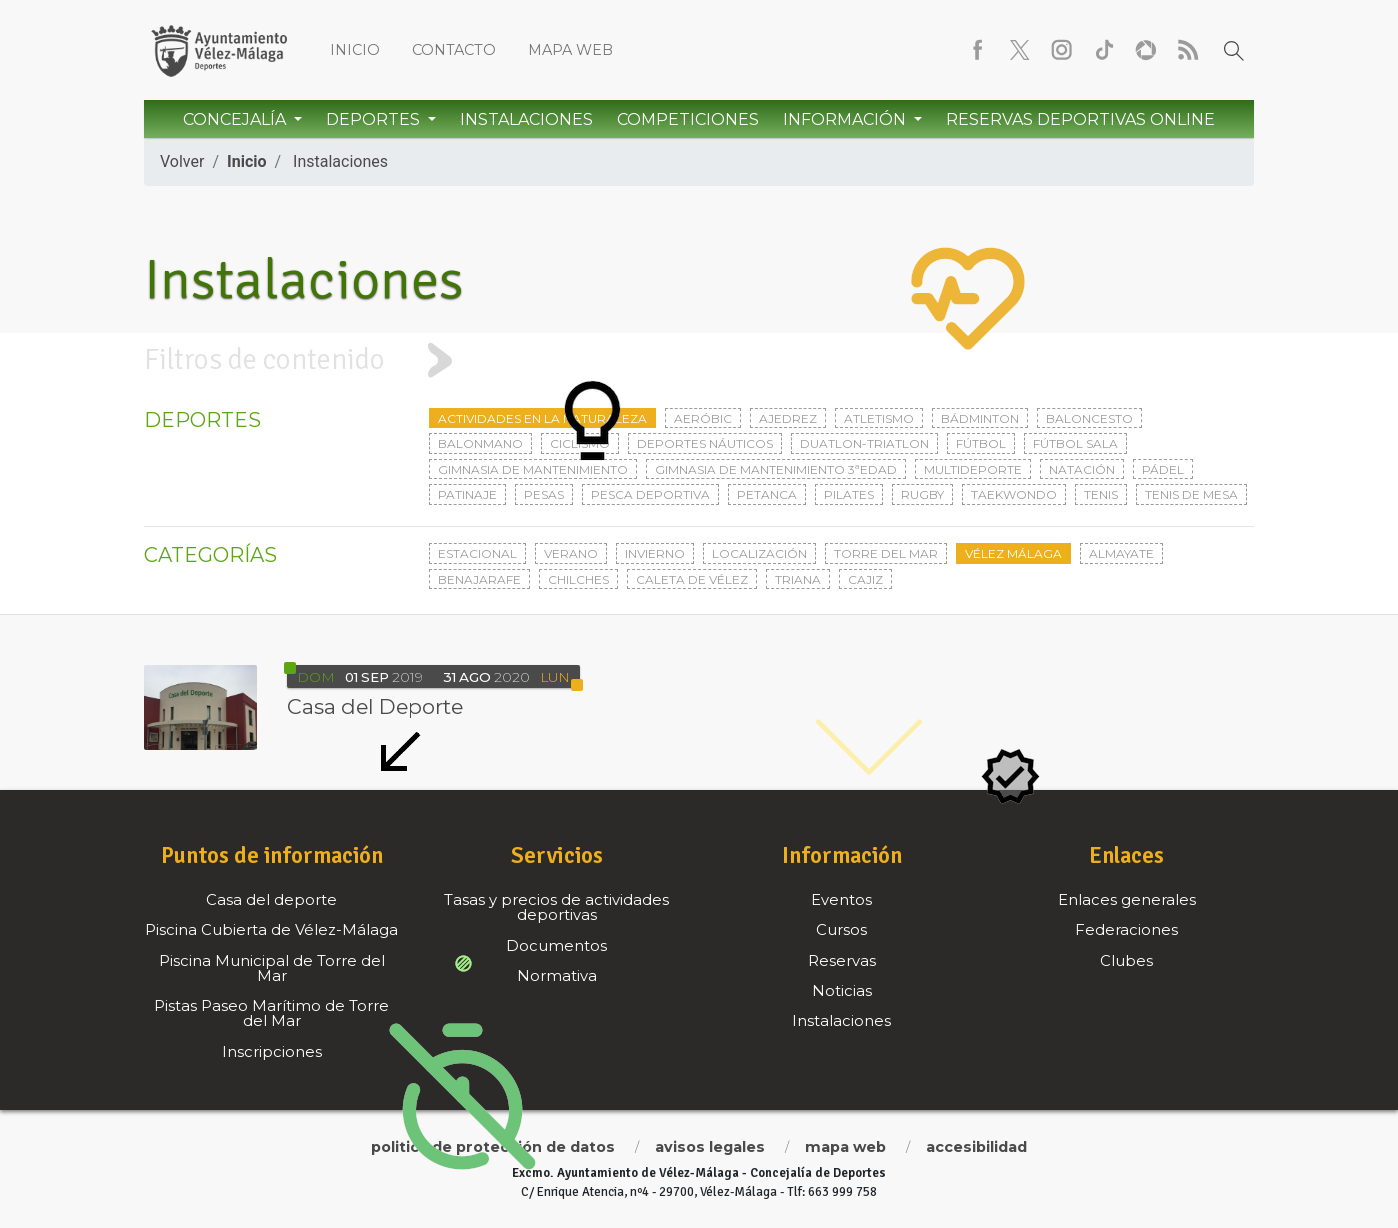  I want to click on view health or fitness metrics, so click(968, 293).